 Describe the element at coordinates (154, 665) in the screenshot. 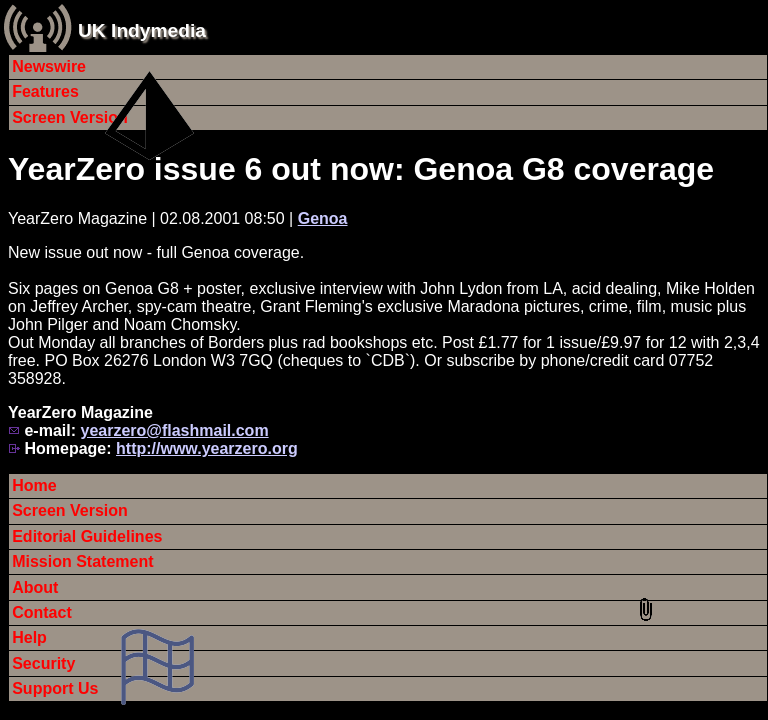

I see `indicates a finish line or completion point` at that location.